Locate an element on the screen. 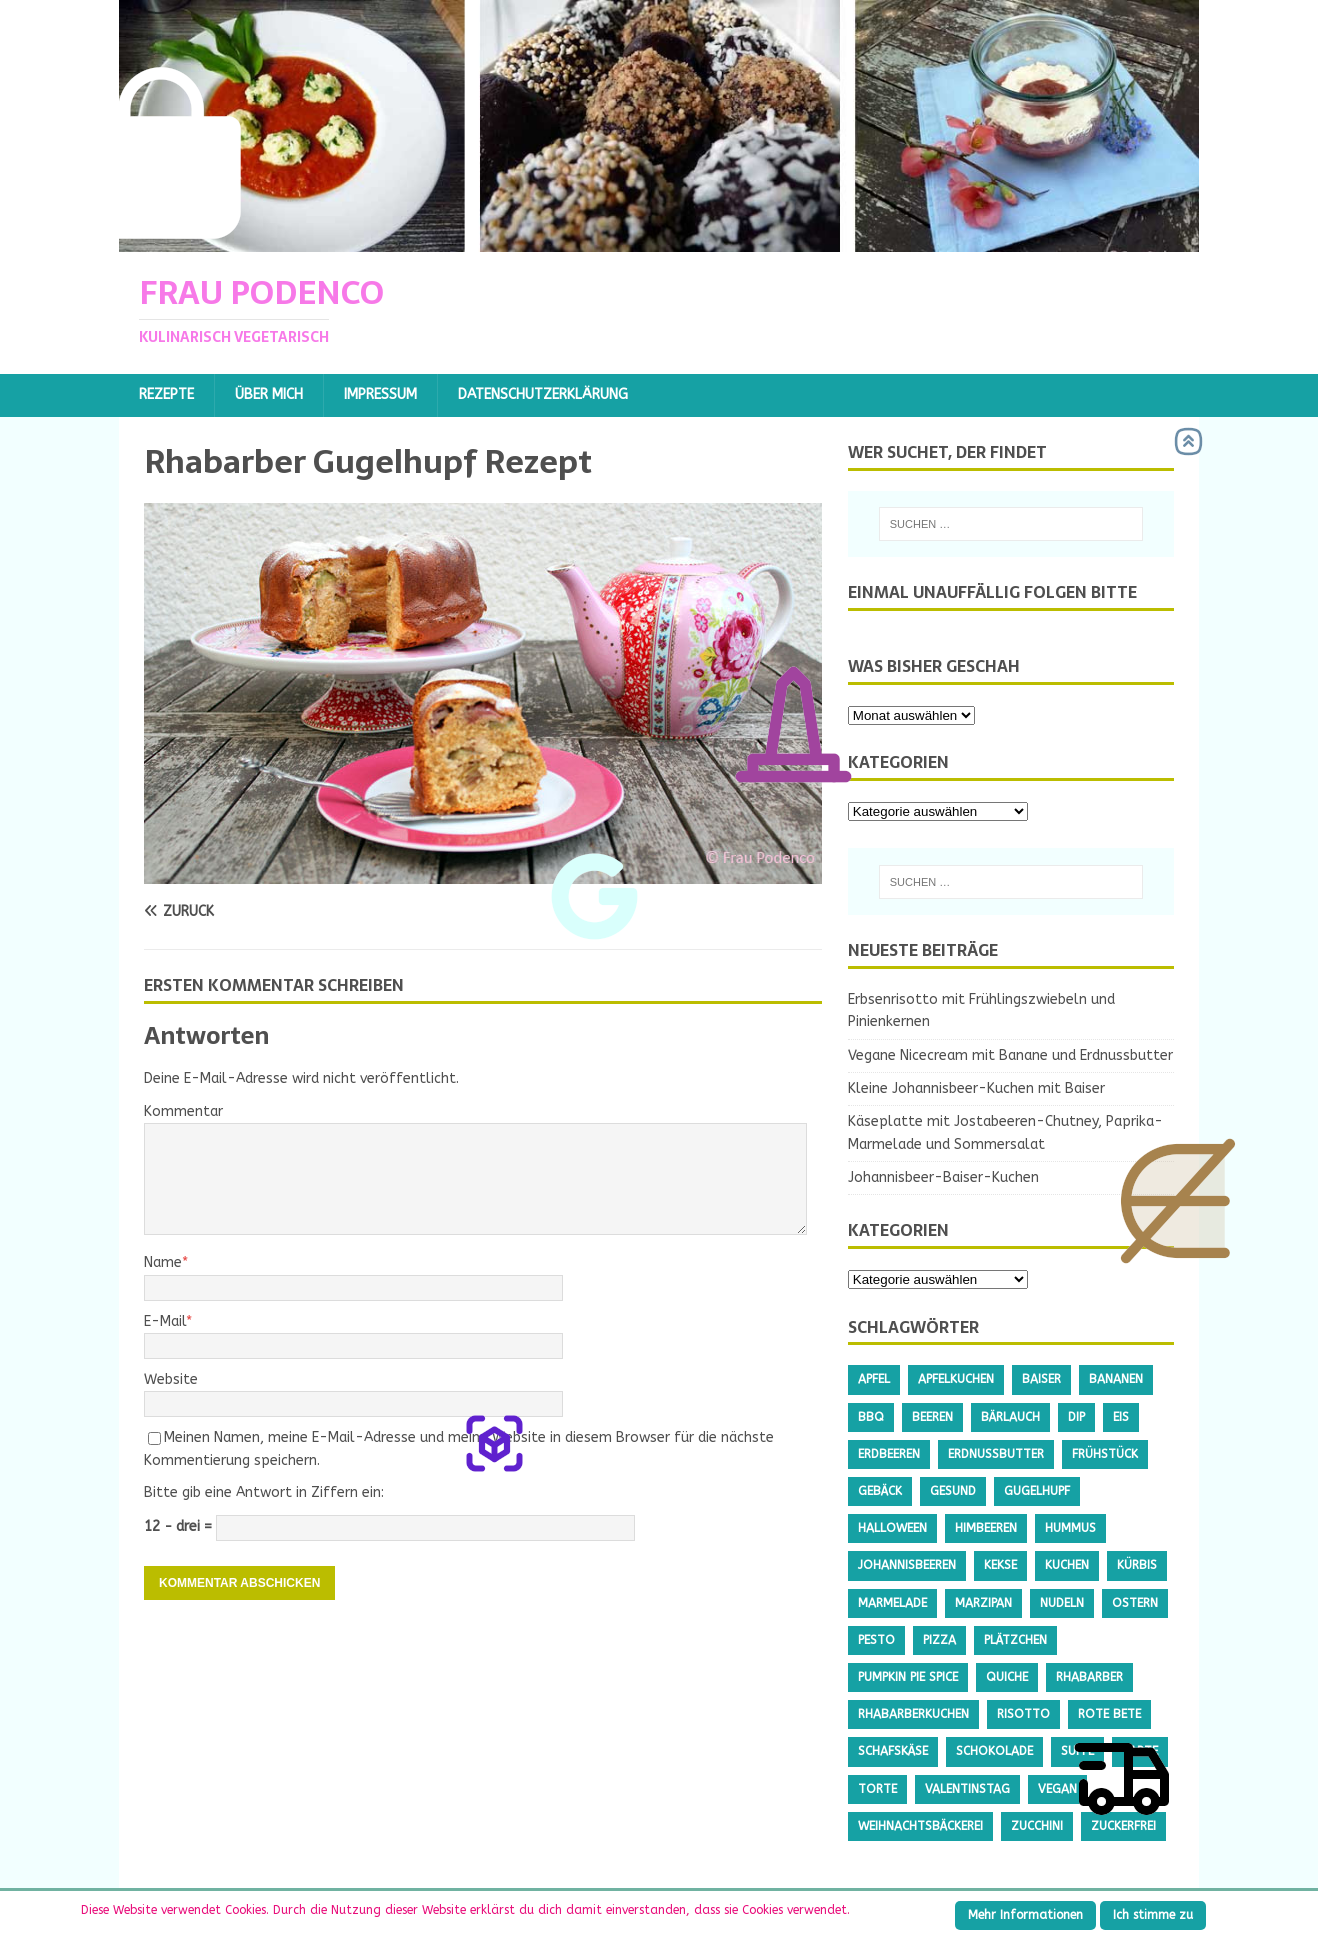  indicates an item is not a member of a set is located at coordinates (1178, 1201).